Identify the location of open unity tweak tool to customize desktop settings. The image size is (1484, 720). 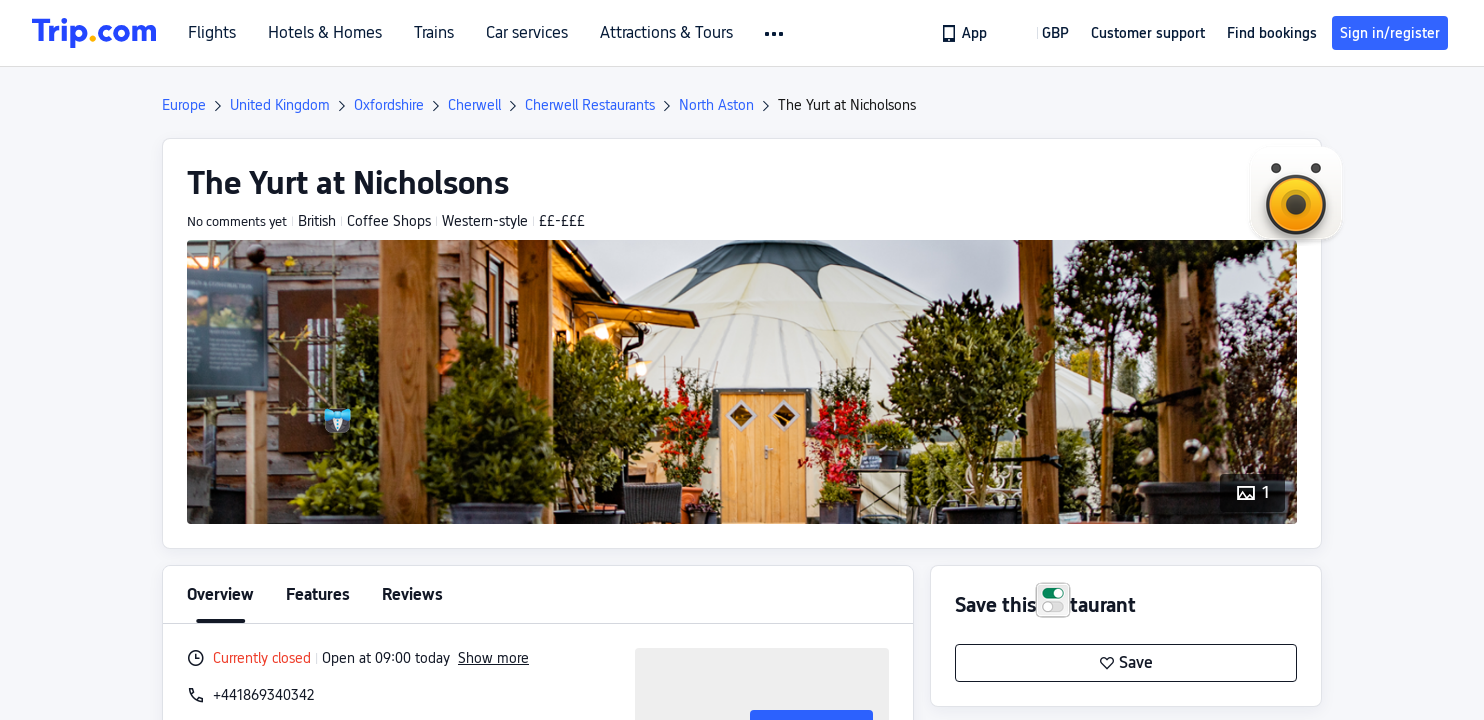
(1053, 600).